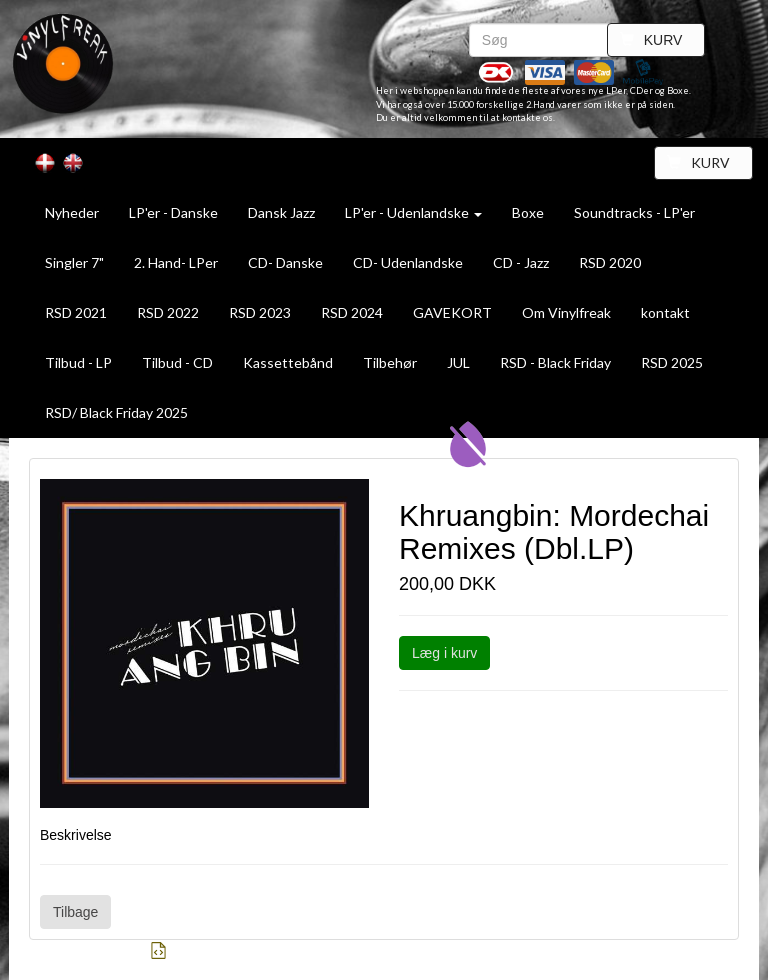 This screenshot has height=980, width=768. I want to click on view source code file, so click(158, 950).